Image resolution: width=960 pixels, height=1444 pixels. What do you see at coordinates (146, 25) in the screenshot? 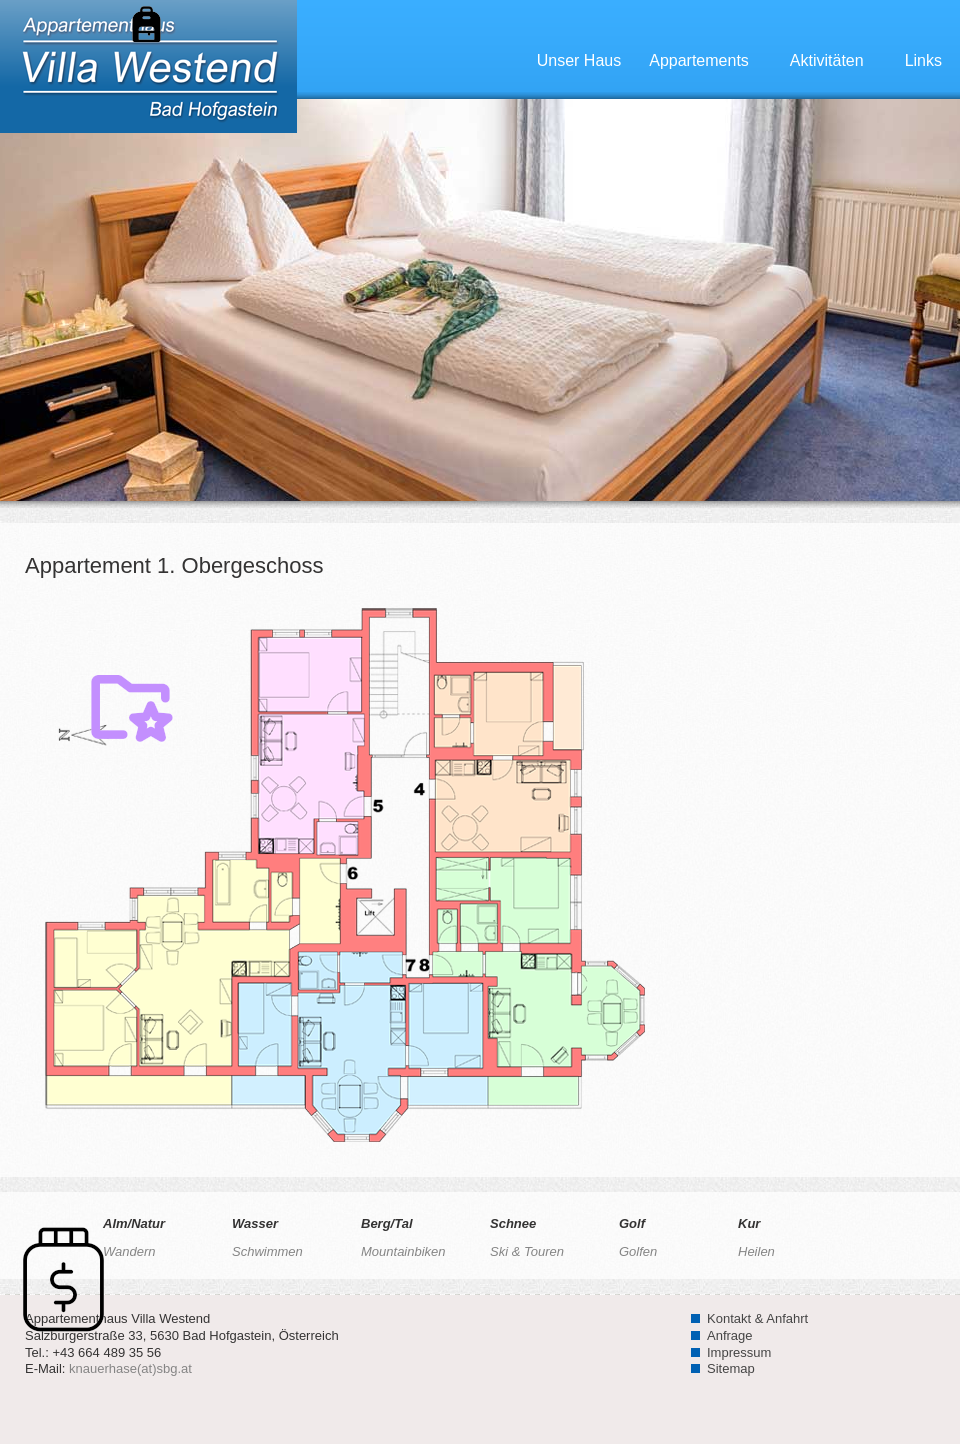
I see `access your inventory or storage` at bounding box center [146, 25].